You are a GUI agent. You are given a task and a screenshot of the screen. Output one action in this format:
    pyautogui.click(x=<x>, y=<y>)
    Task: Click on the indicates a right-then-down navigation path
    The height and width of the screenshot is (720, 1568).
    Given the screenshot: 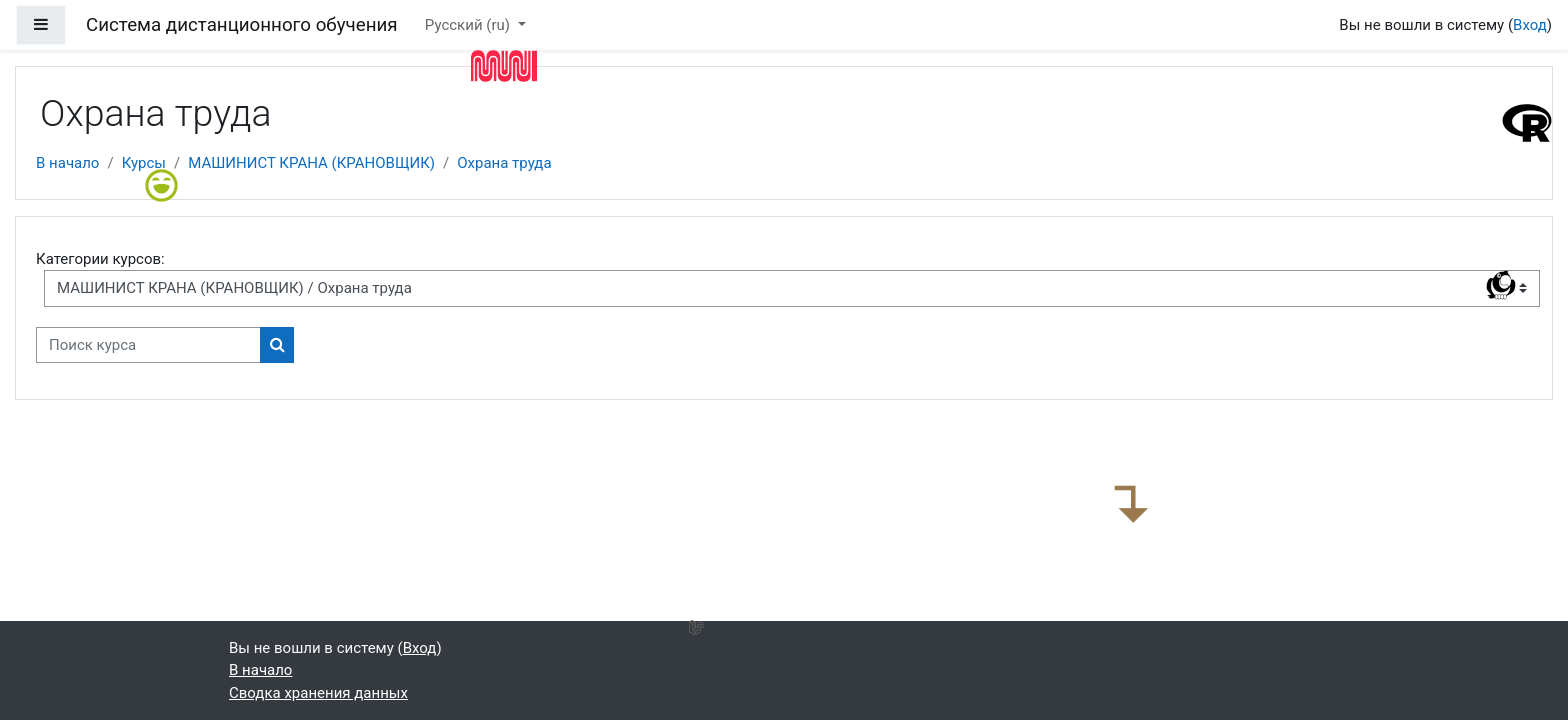 What is the action you would take?
    pyautogui.click(x=1131, y=502)
    